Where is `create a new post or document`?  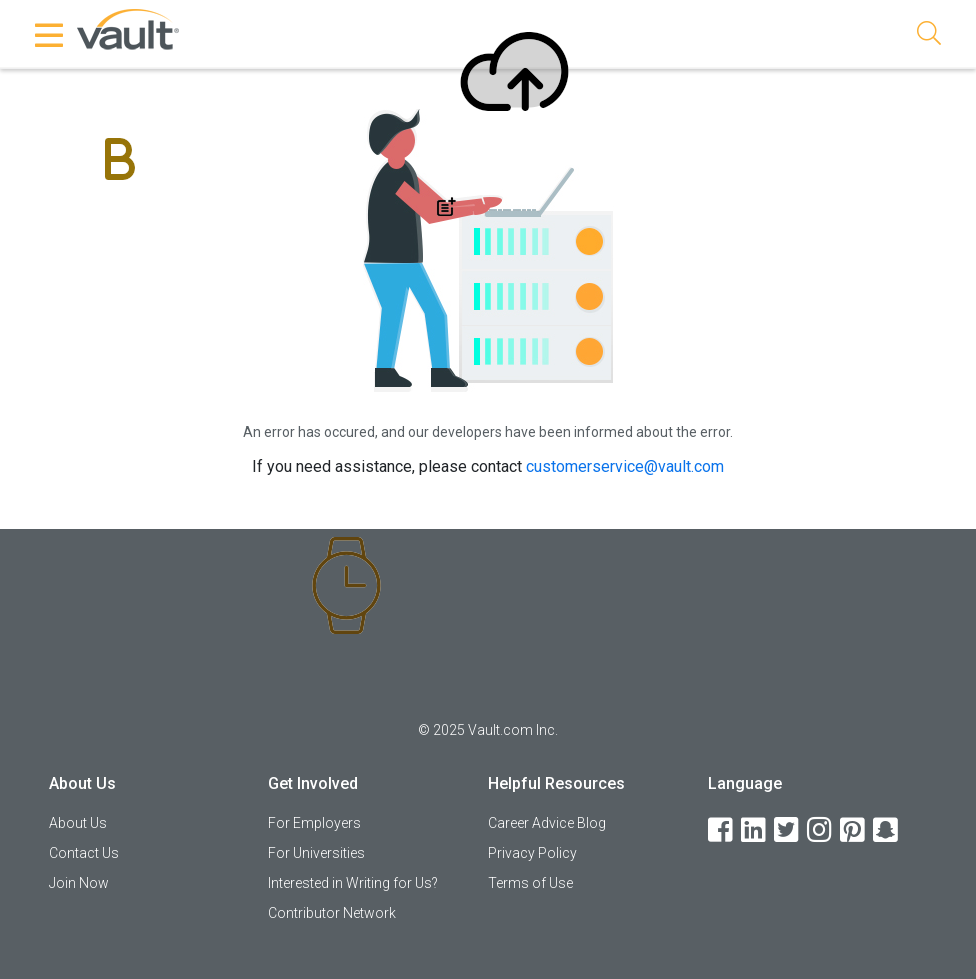
create a new post or document is located at coordinates (446, 207).